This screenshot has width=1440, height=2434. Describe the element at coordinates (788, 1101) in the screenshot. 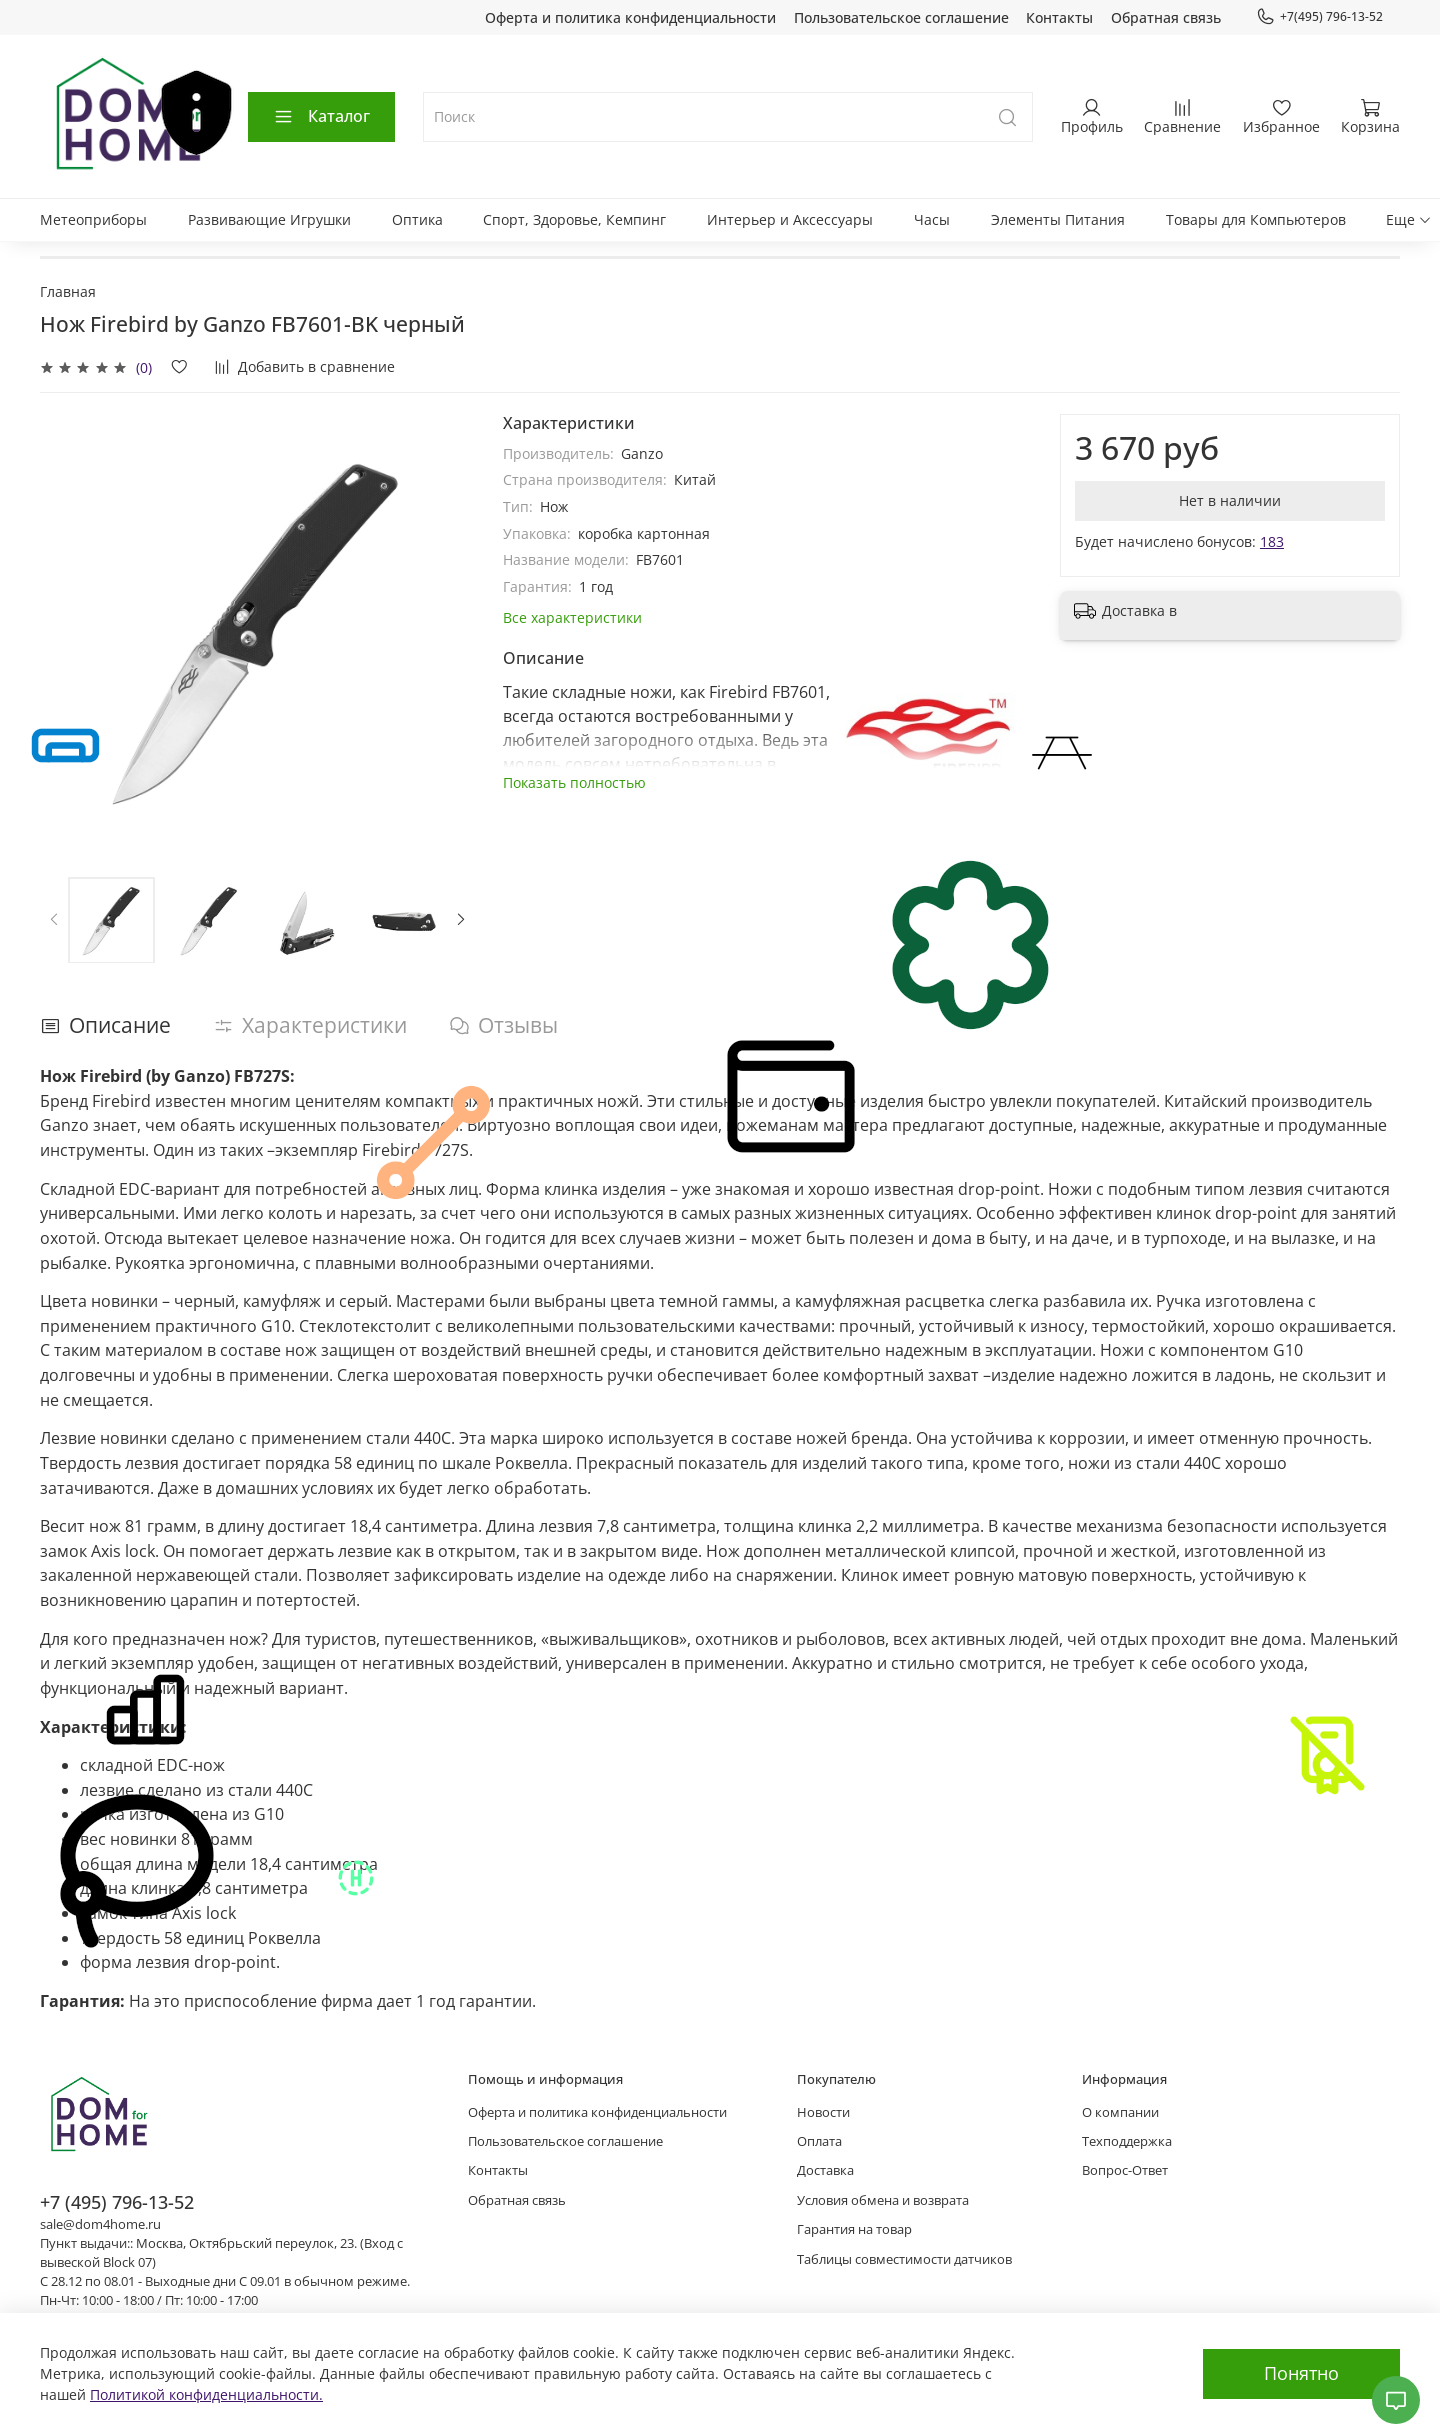

I see `access your wallet or payment methods` at that location.